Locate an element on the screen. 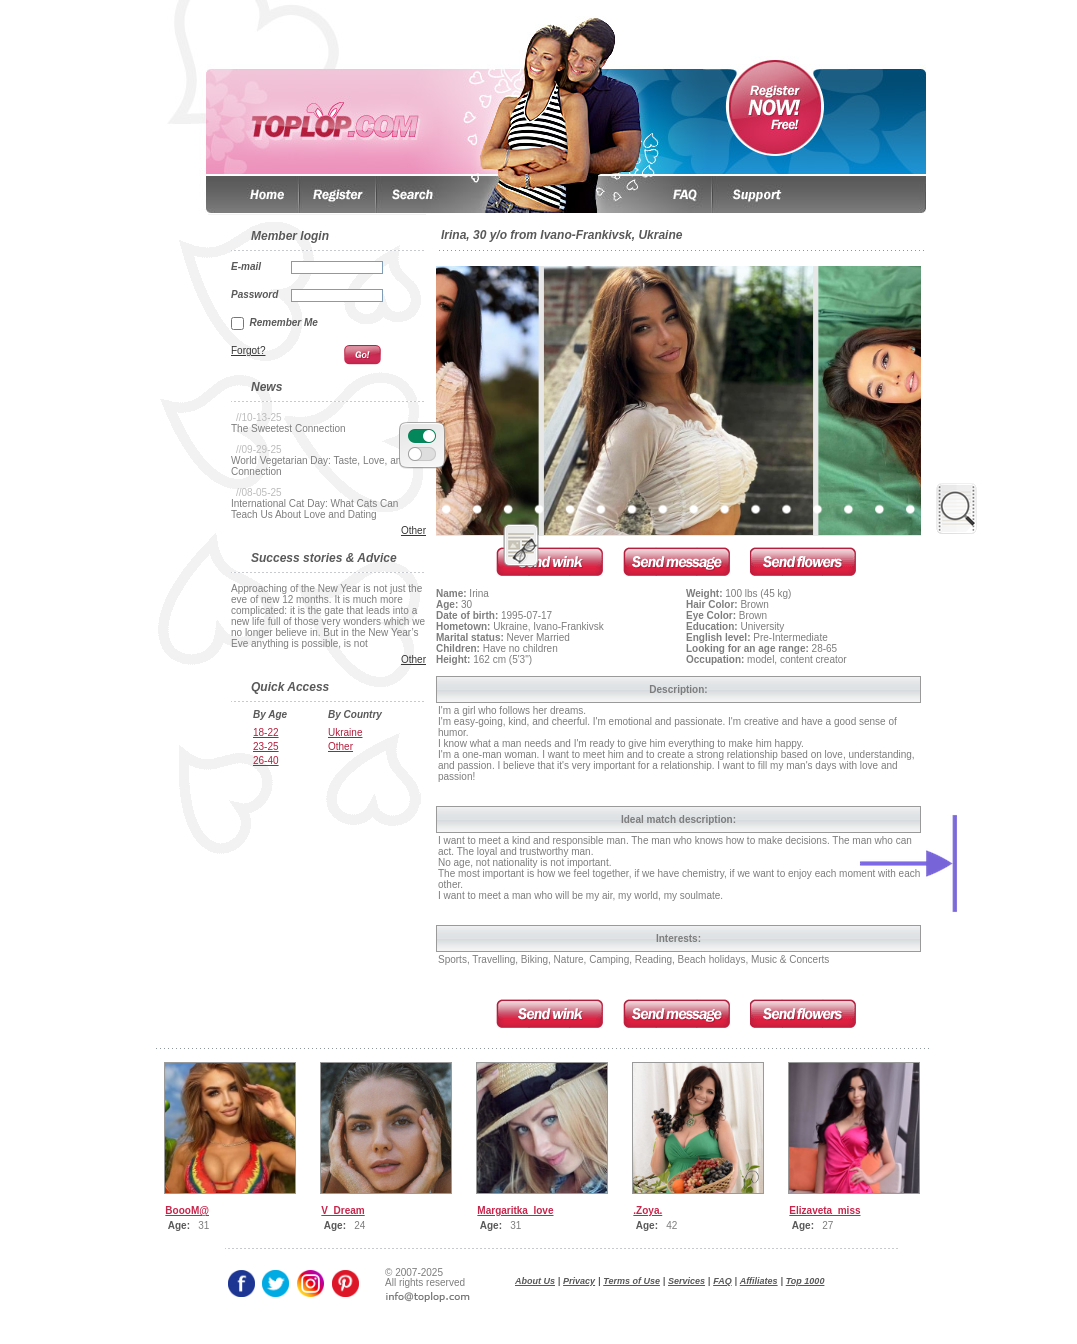 This screenshot has height=1344, width=1077. open the log viewer application is located at coordinates (956, 508).